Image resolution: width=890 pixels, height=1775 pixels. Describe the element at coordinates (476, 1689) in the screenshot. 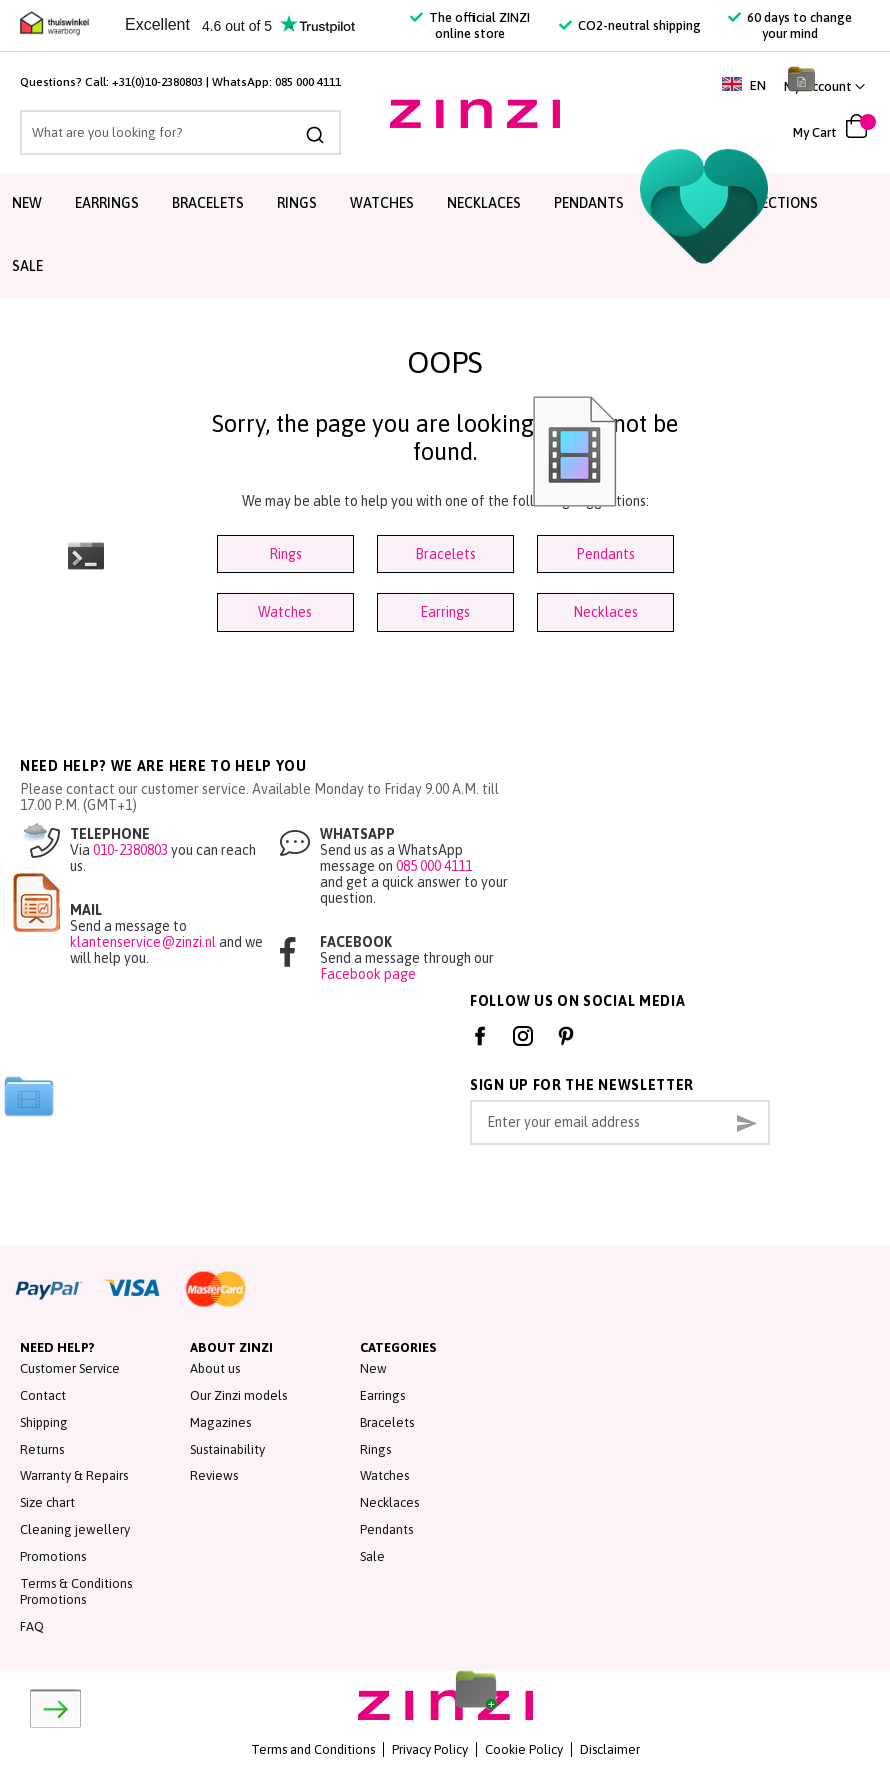

I see `create a new folder` at that location.